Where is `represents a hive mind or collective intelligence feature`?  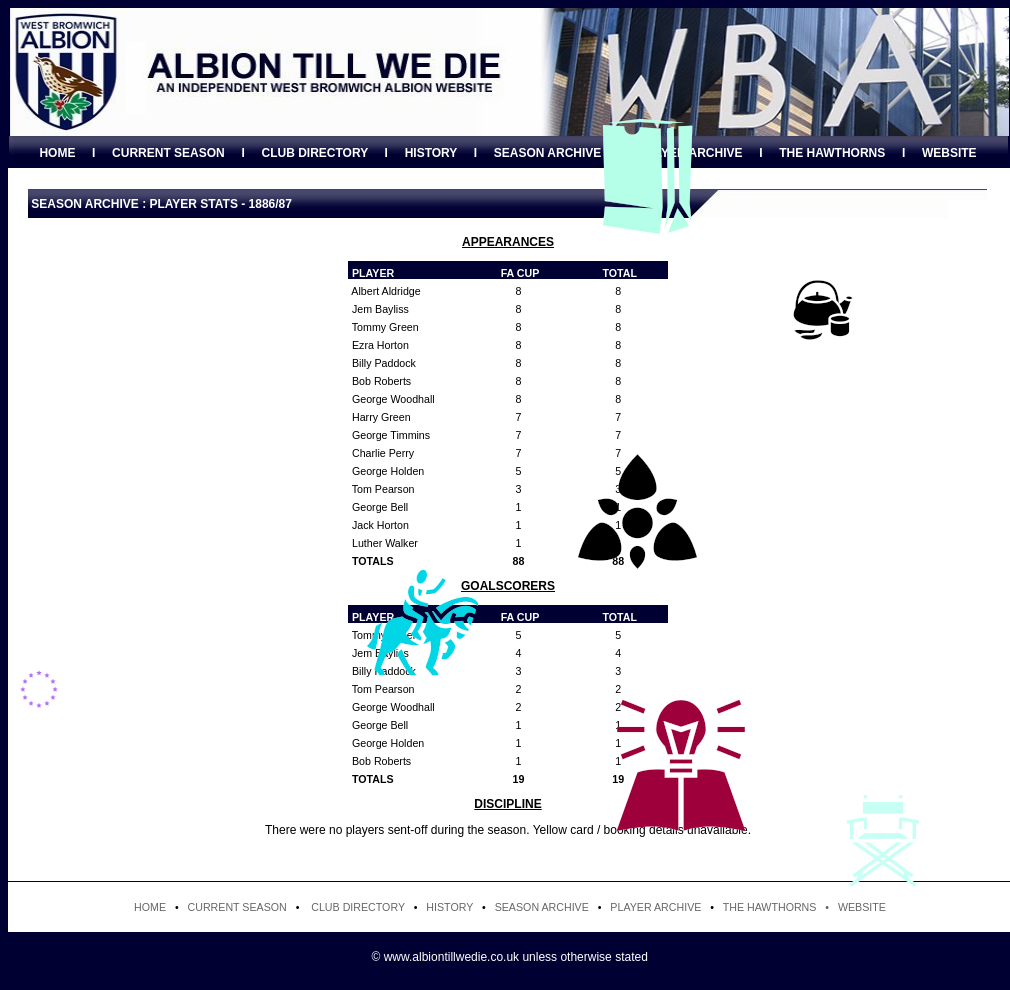
represents a hive mind or collective intelligence feature is located at coordinates (637, 511).